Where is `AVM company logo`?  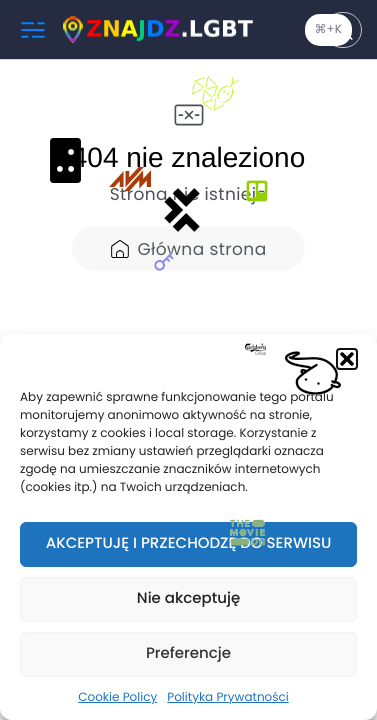 AVM company logo is located at coordinates (130, 179).